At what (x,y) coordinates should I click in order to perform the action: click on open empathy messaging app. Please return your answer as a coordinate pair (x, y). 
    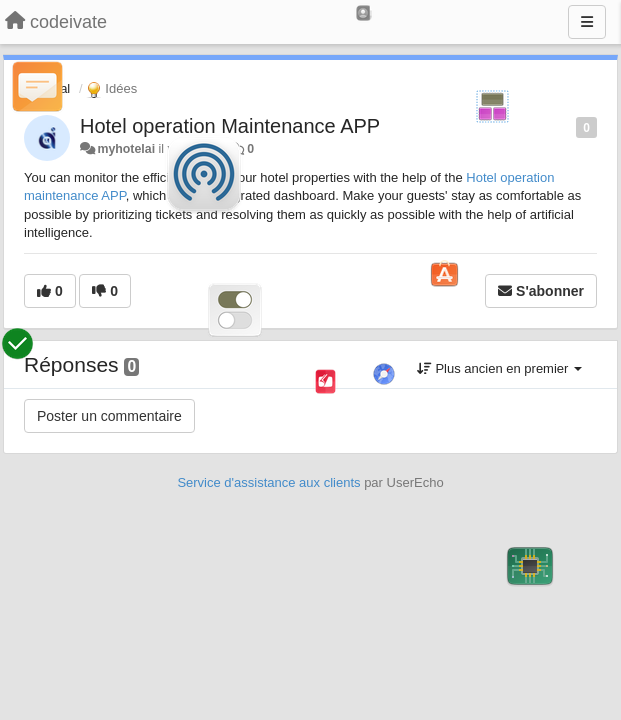
    Looking at the image, I should click on (37, 86).